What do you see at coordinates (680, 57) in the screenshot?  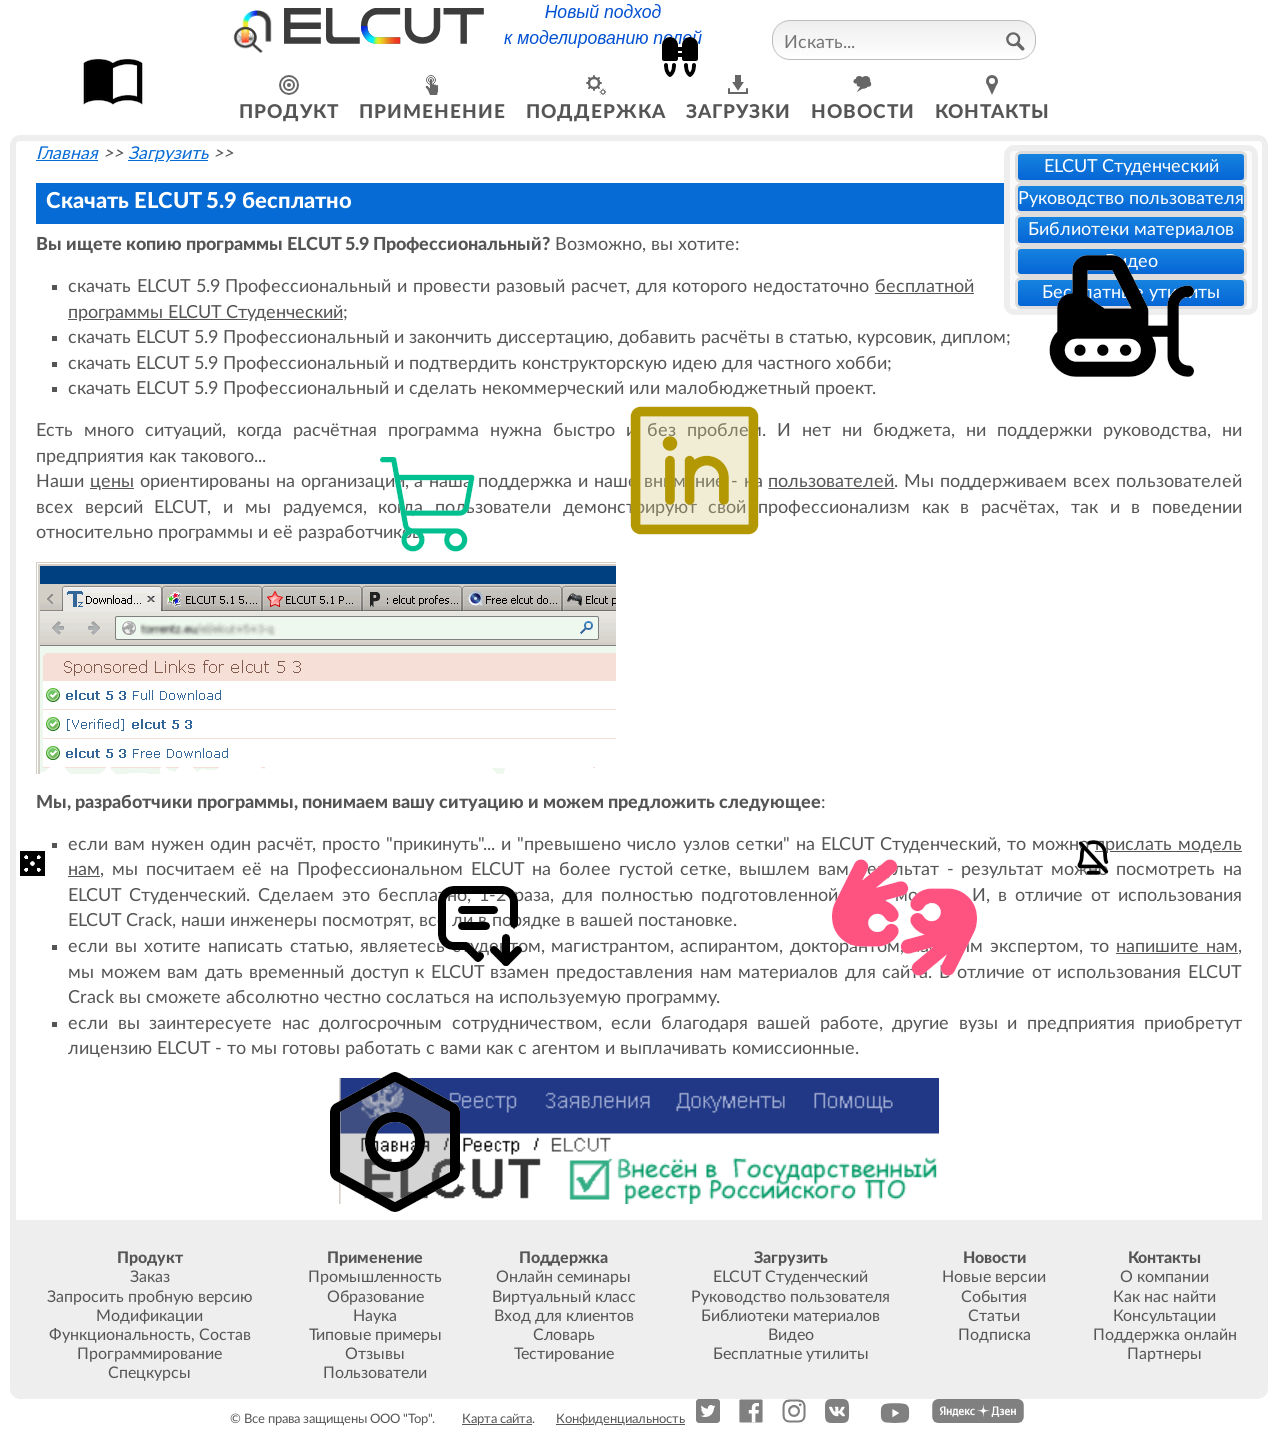 I see `activate boost or turbo mode` at bounding box center [680, 57].